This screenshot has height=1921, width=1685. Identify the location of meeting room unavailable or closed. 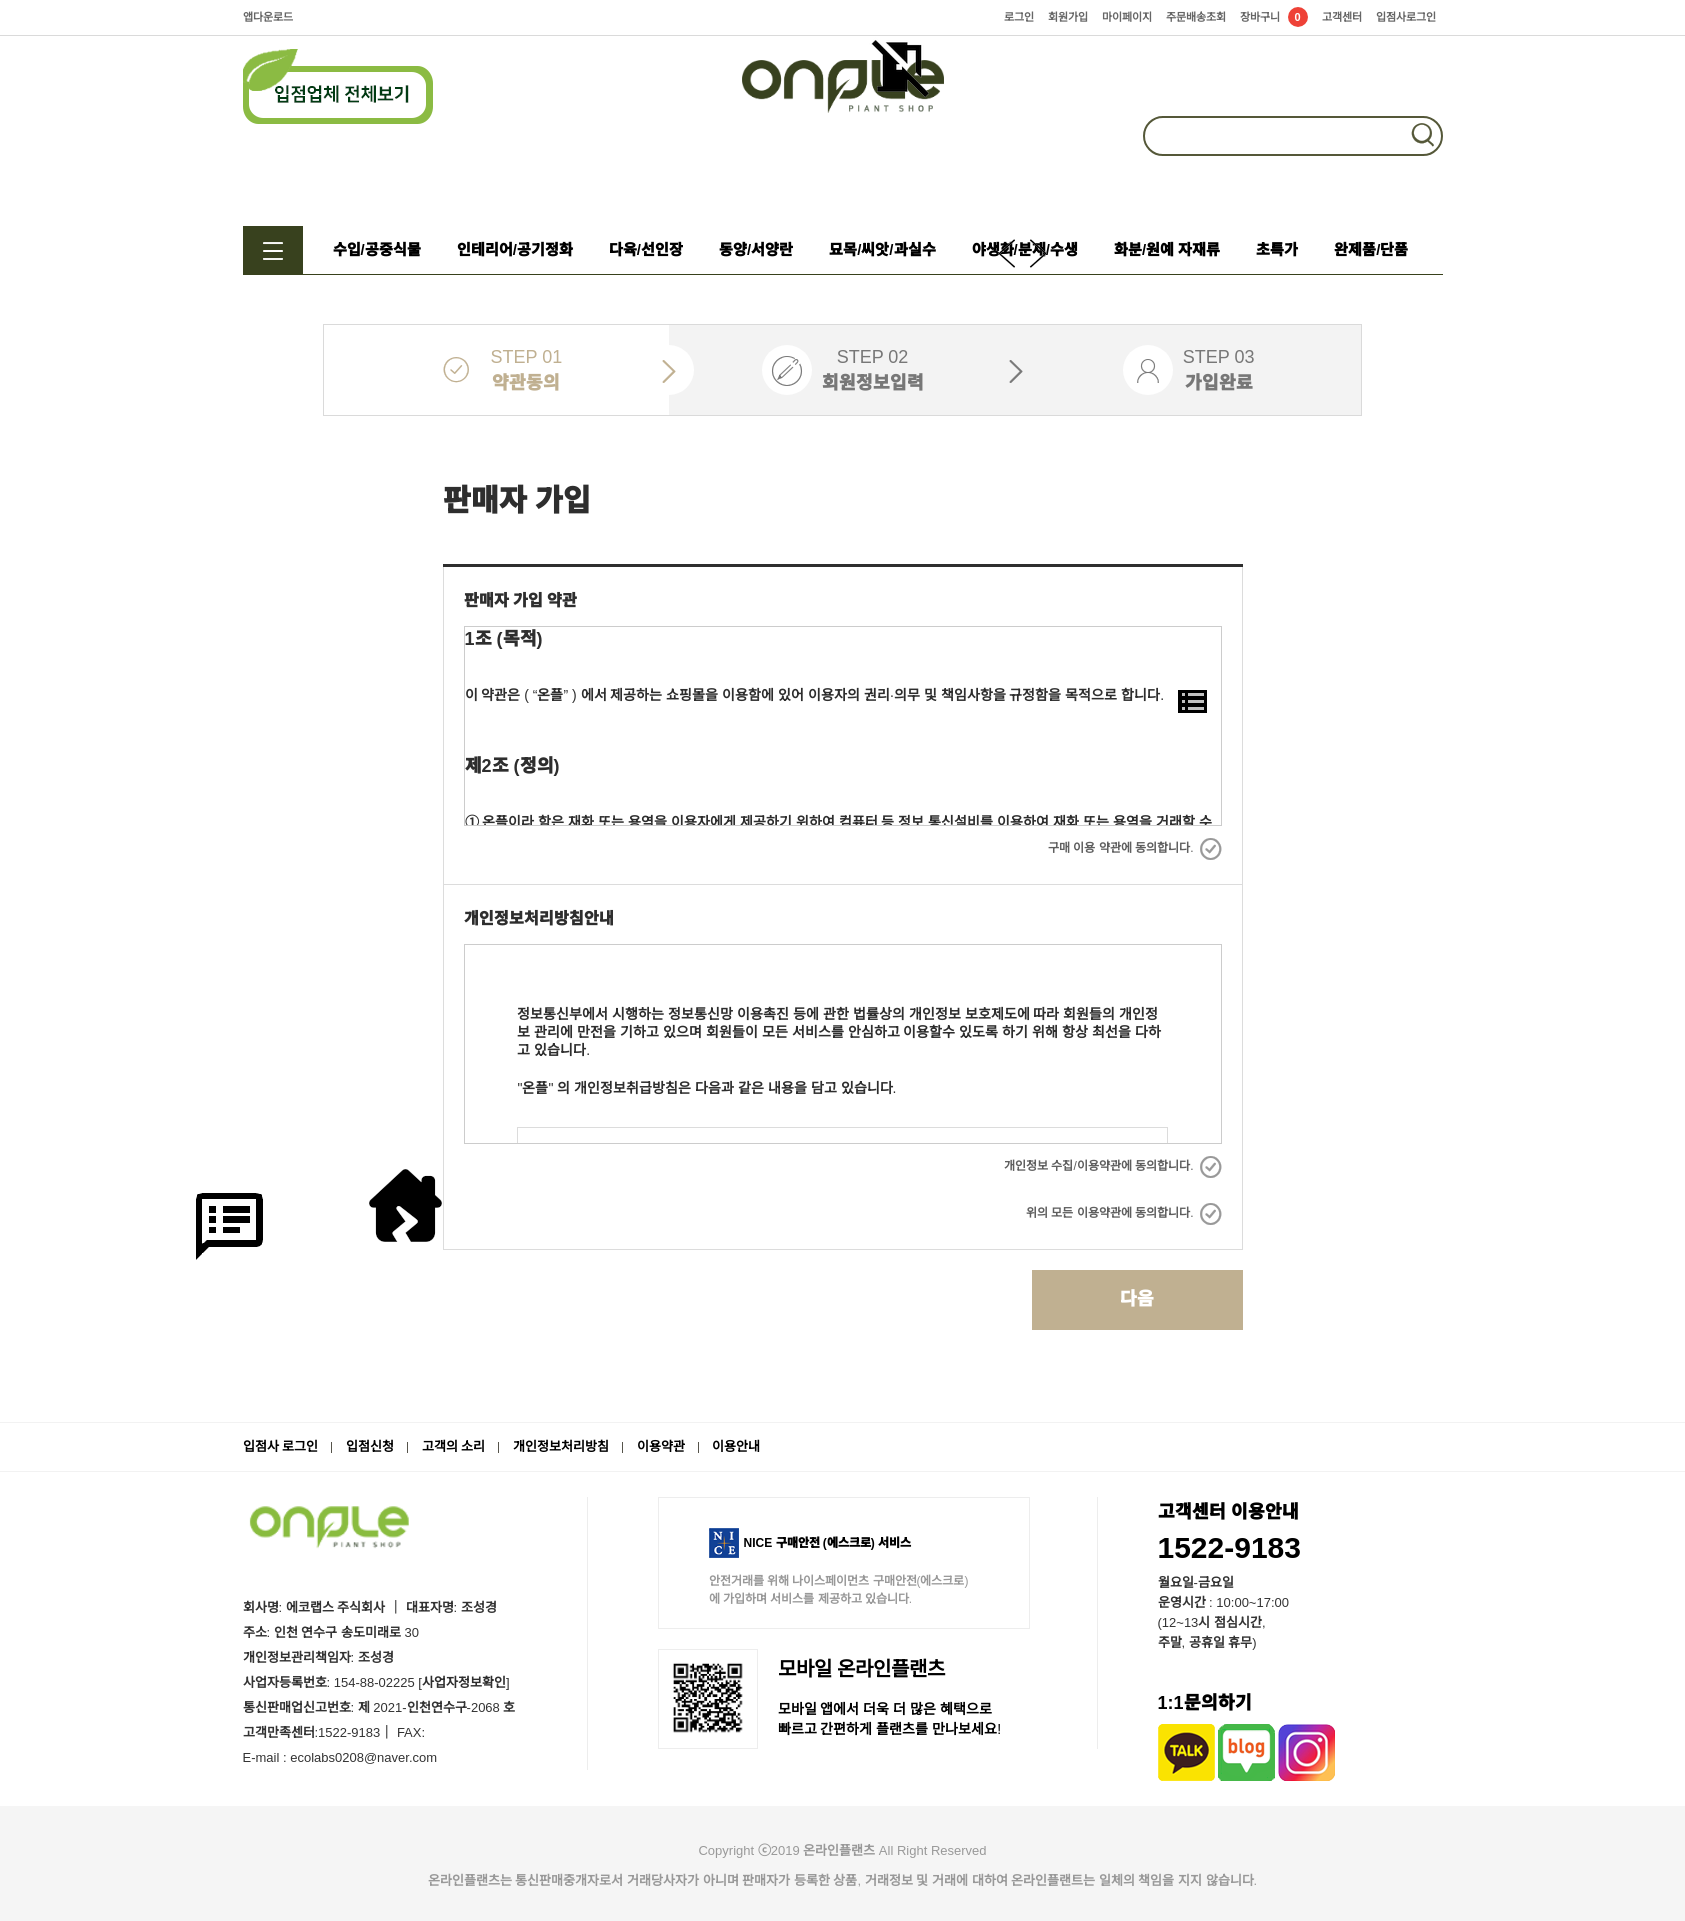
(902, 67).